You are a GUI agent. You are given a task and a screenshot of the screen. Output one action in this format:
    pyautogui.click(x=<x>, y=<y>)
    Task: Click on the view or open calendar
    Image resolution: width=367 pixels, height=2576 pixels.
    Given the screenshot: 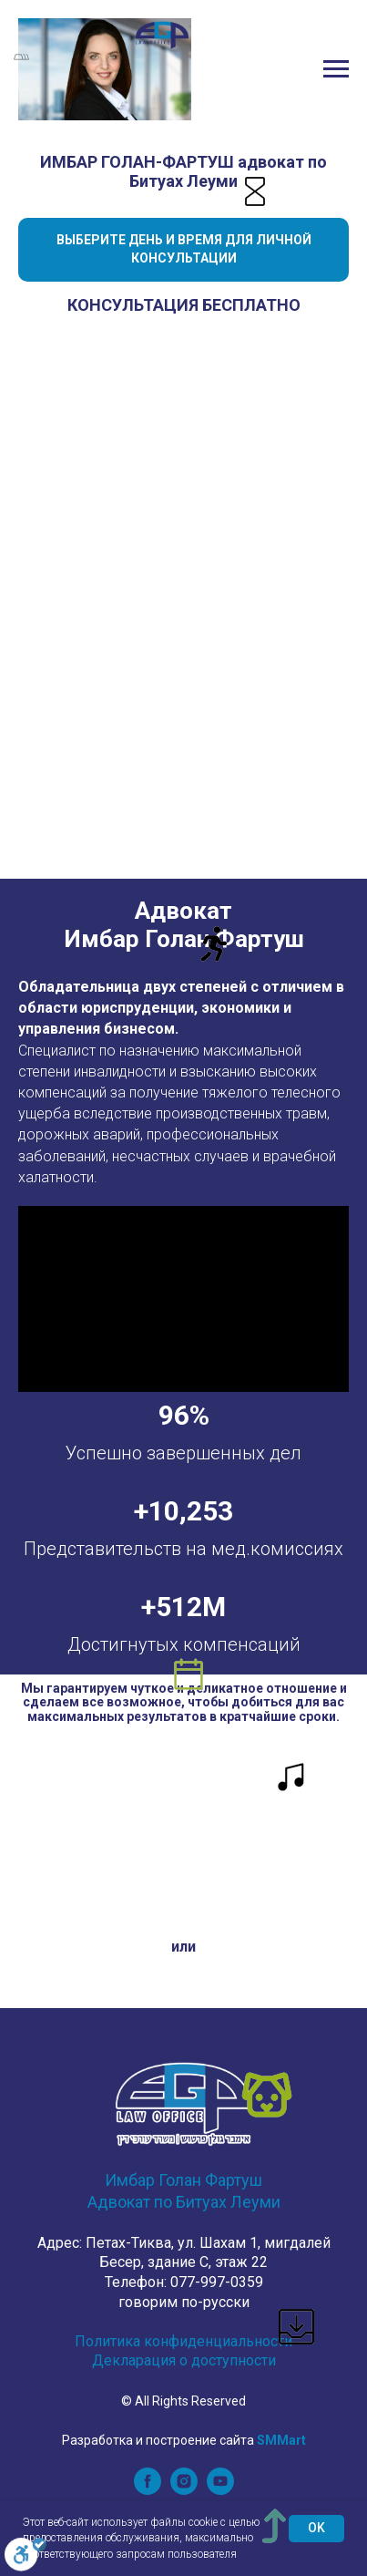 What is the action you would take?
    pyautogui.click(x=189, y=1675)
    